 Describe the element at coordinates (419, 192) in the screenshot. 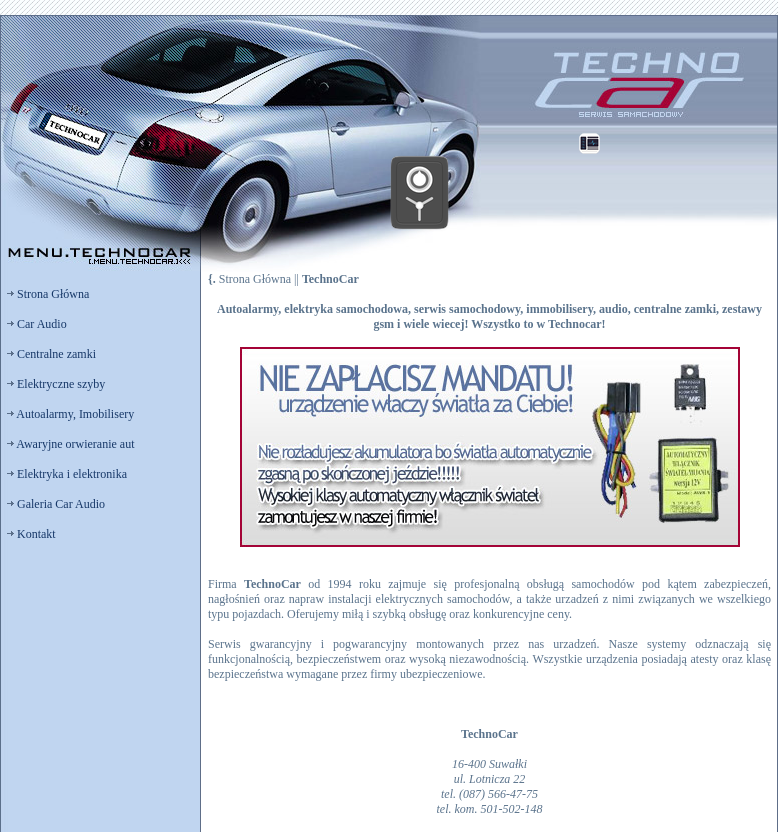

I see `open déjà dup backup utility` at that location.